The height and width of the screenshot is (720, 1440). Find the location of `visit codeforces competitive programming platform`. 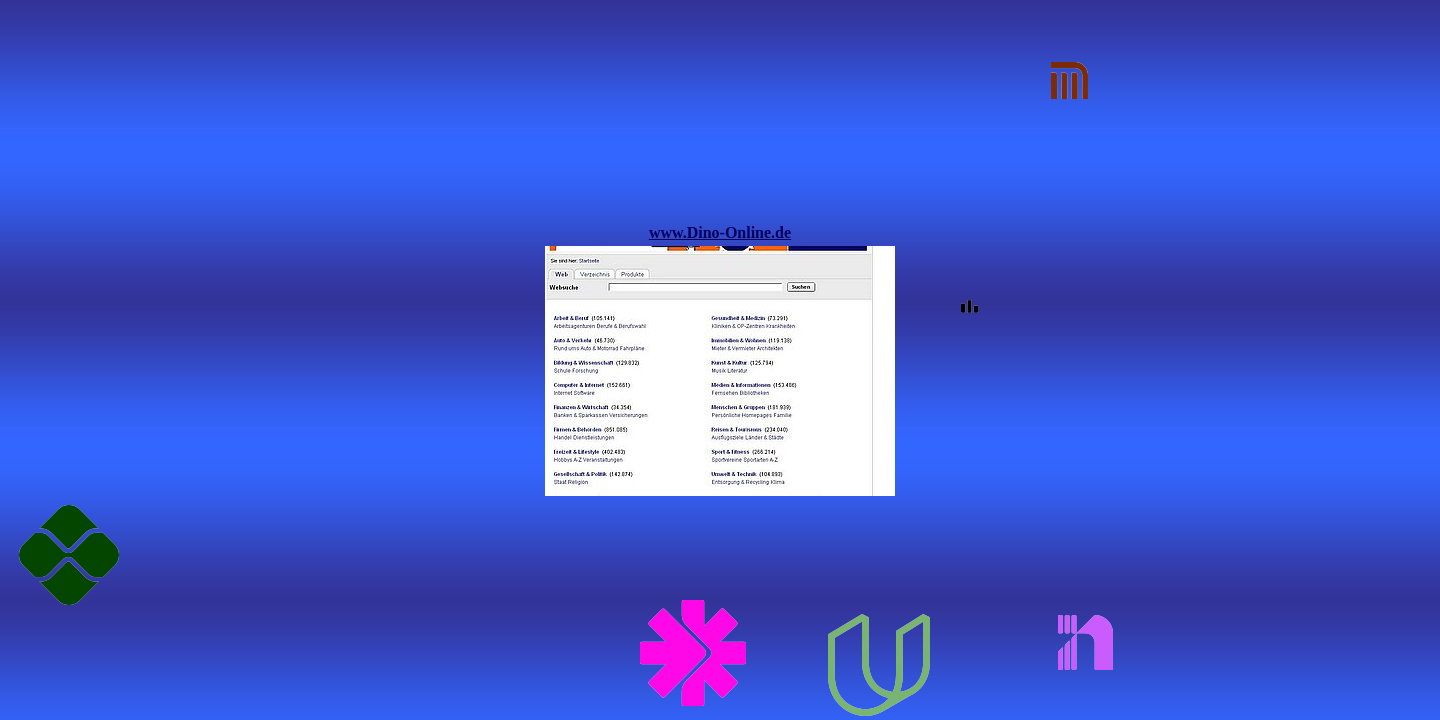

visit codeforces competitive programming platform is located at coordinates (969, 306).